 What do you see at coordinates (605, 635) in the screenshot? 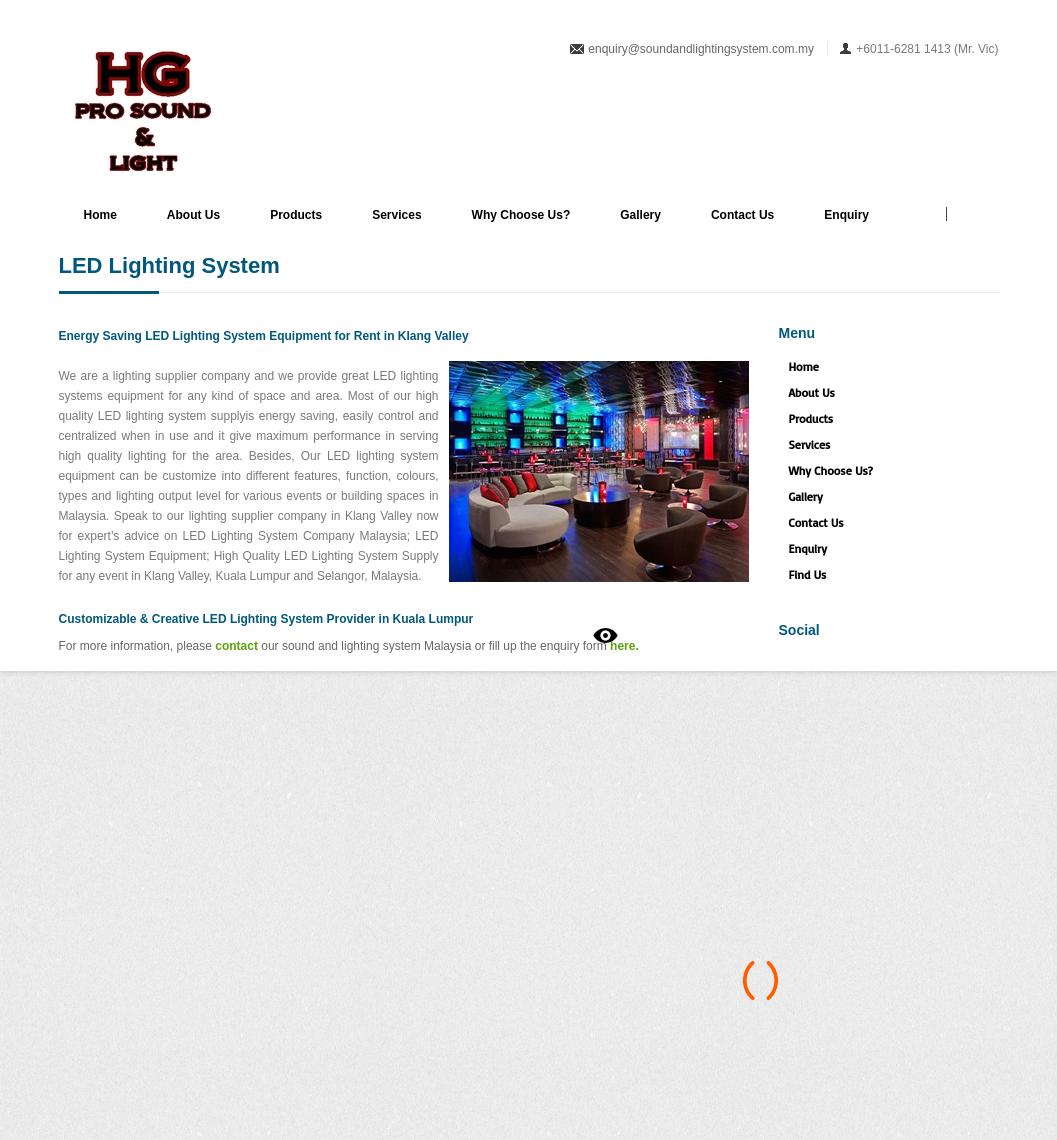
I see `show hidden content` at bounding box center [605, 635].